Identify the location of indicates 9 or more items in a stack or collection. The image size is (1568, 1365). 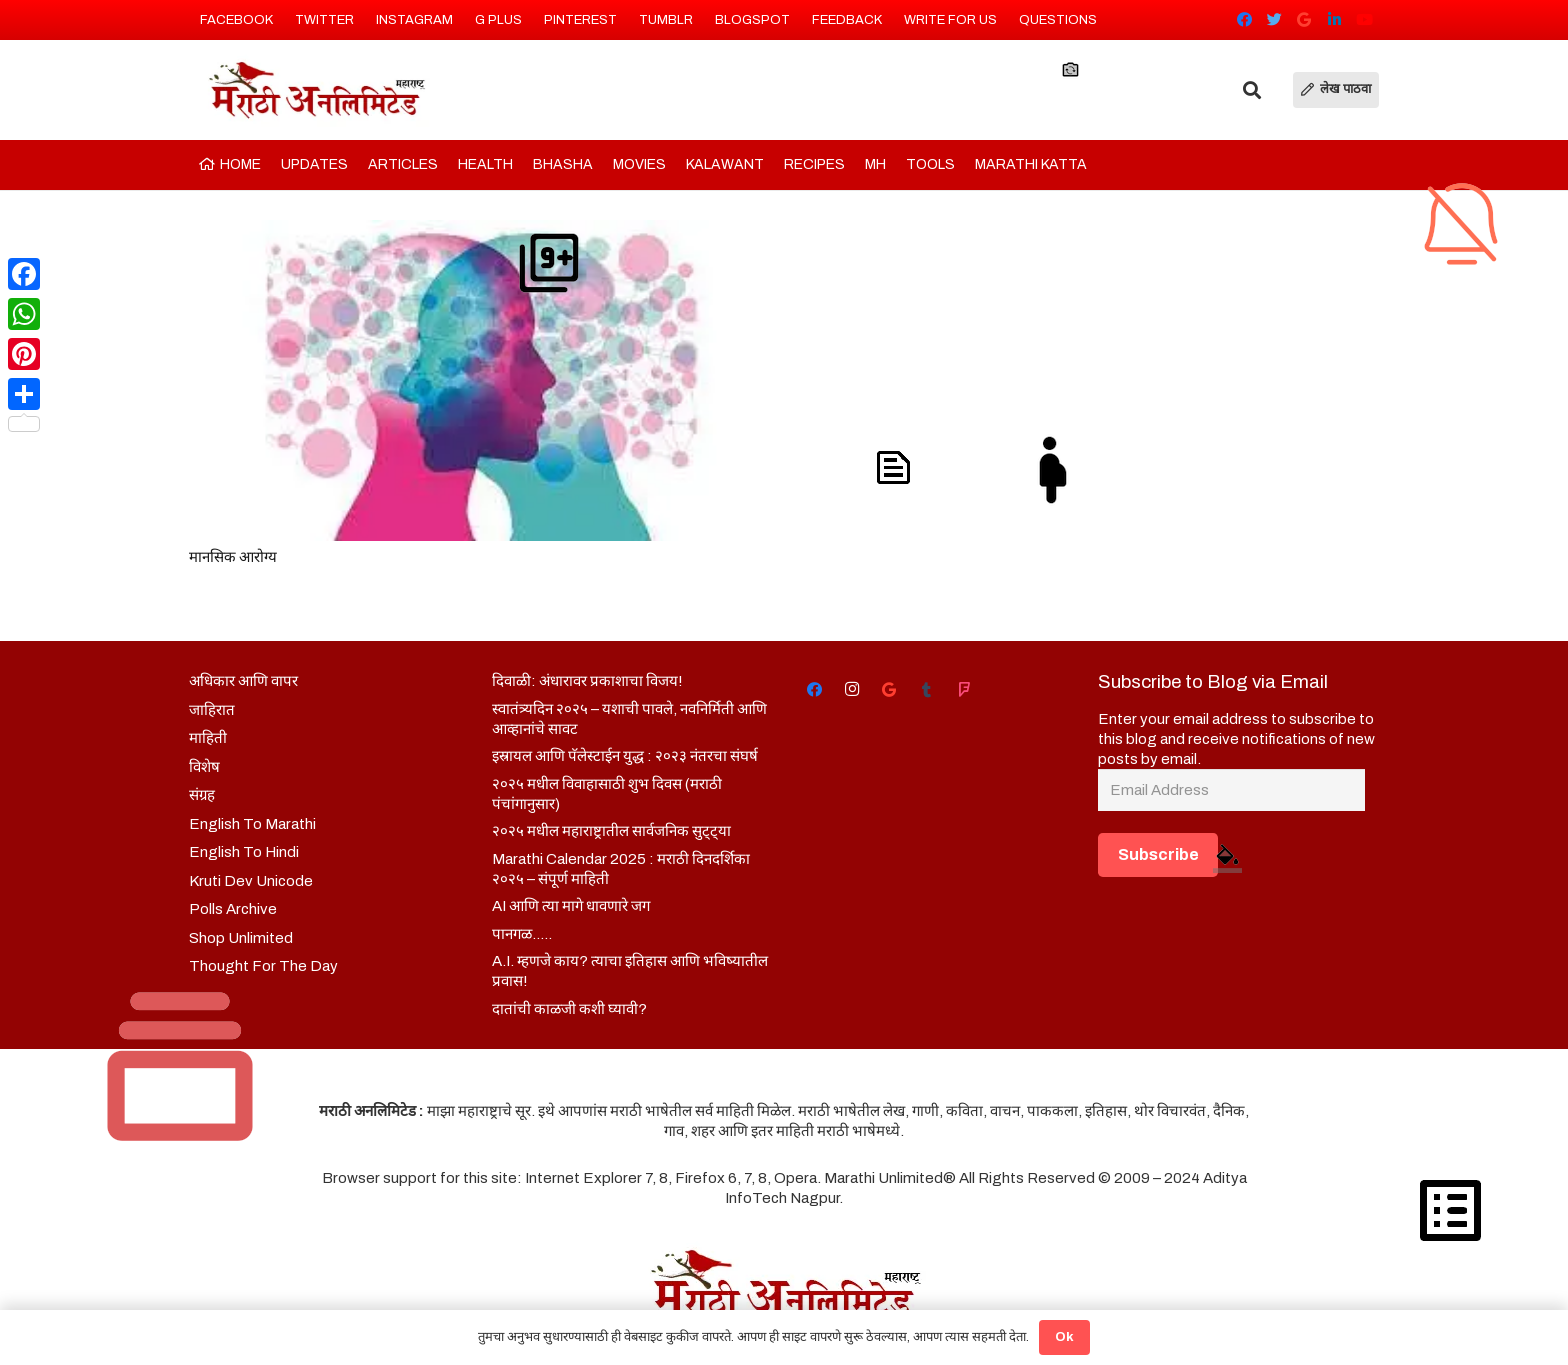
(549, 263).